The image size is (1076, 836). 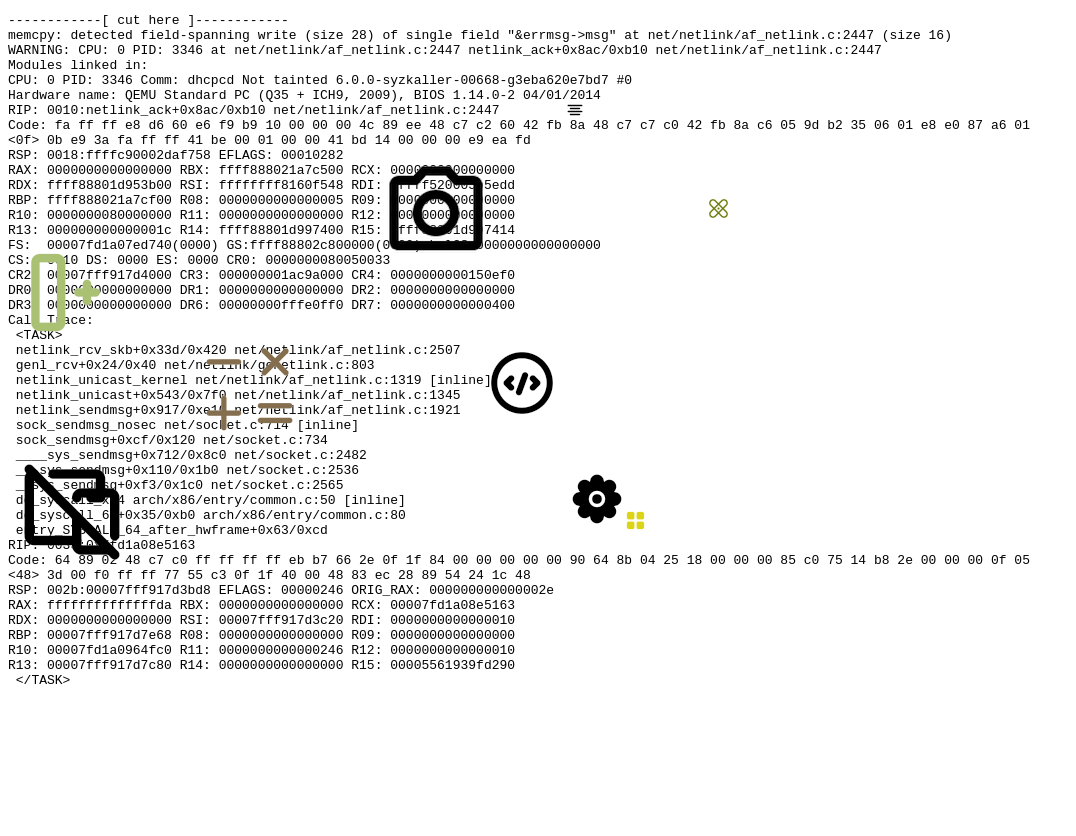 I want to click on switch to grid view, so click(x=635, y=520).